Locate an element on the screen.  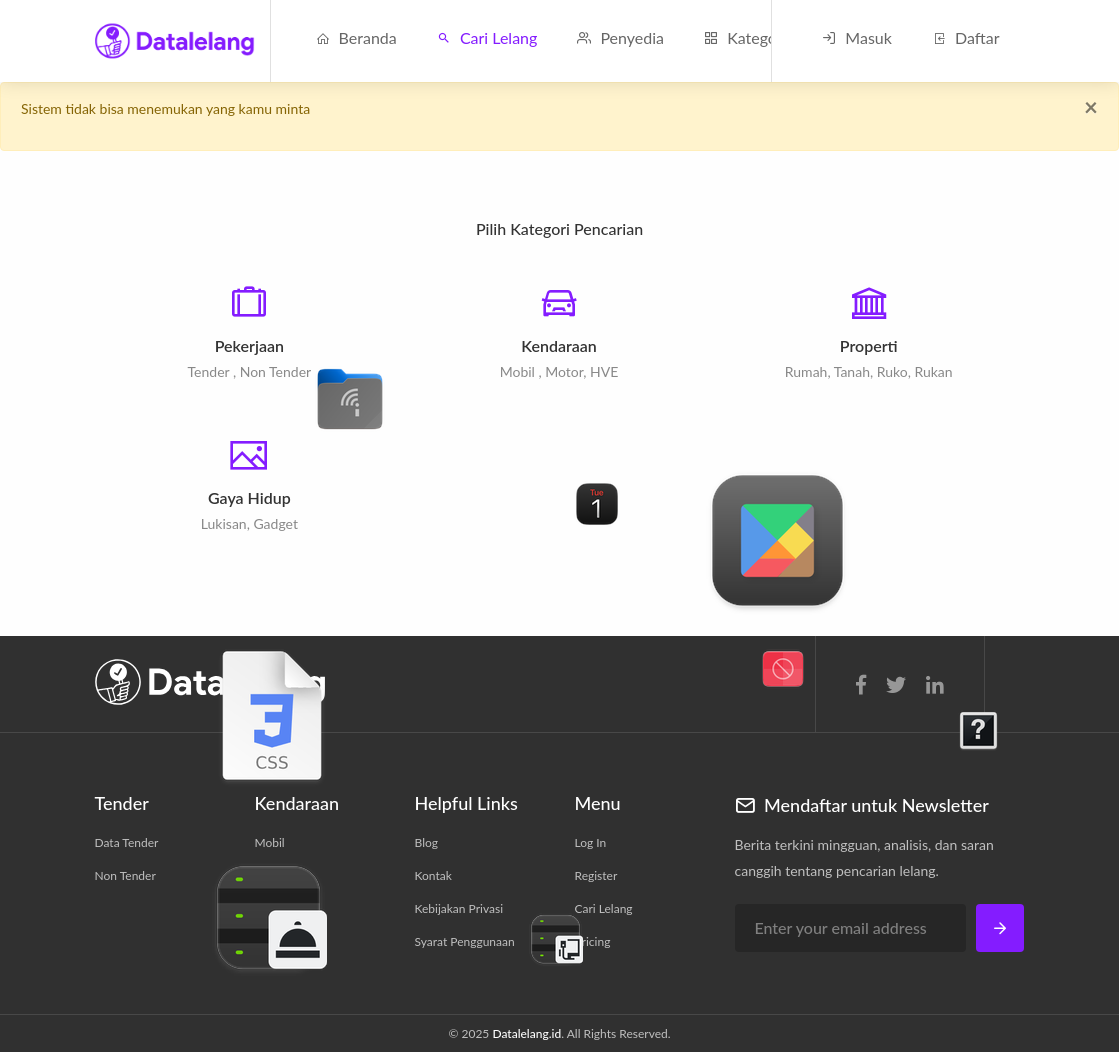
indicates image failed to load is located at coordinates (783, 668).